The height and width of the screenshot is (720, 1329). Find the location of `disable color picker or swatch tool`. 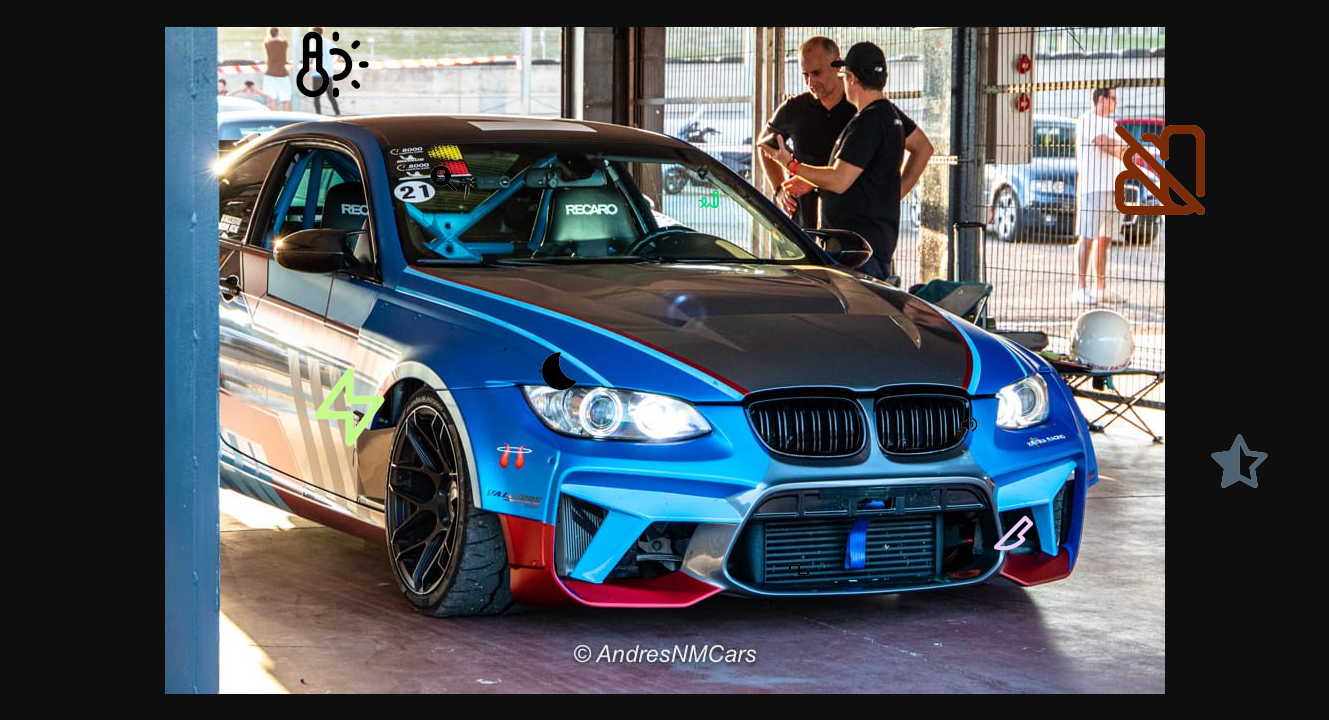

disable color picker or swatch tool is located at coordinates (1160, 170).